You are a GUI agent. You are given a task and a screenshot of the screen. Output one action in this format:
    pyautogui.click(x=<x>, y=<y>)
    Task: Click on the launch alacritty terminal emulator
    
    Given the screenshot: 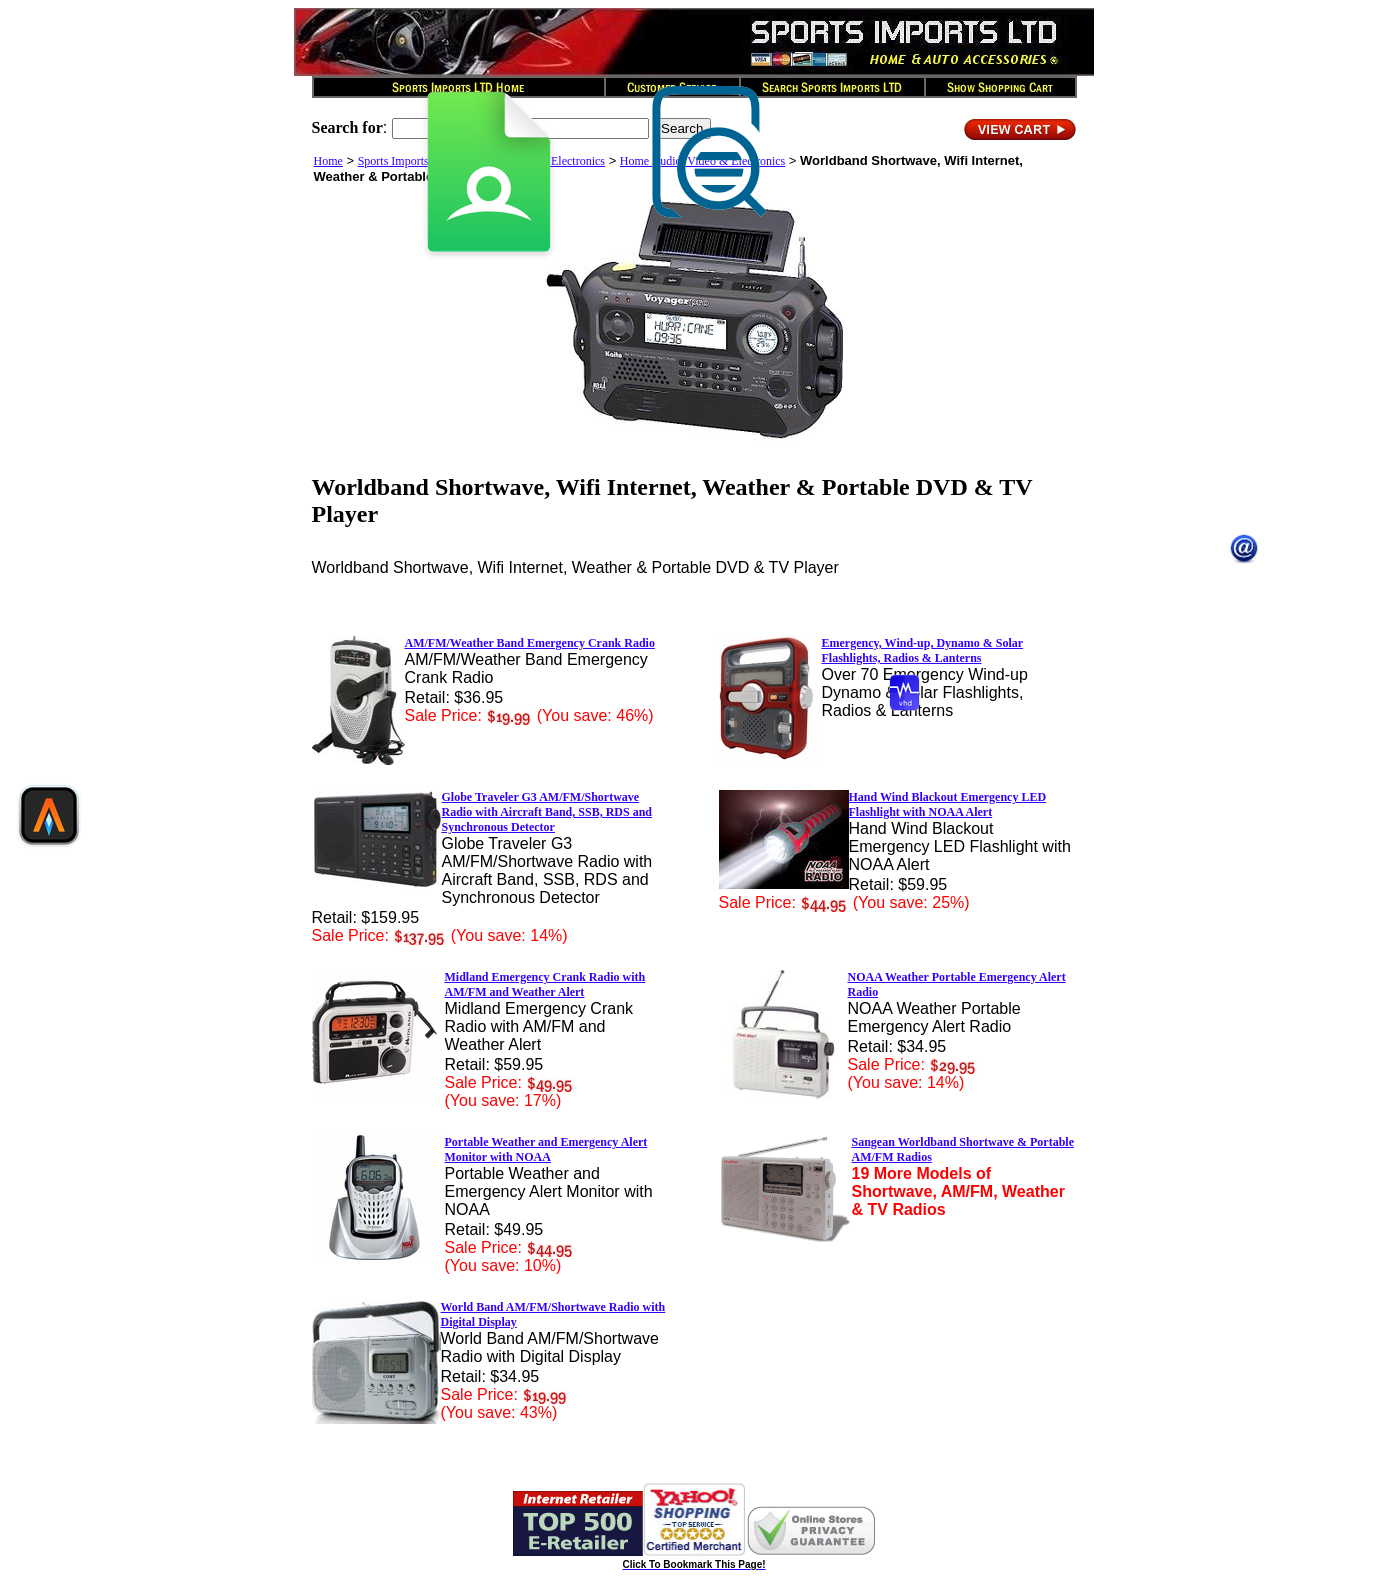 What is the action you would take?
    pyautogui.click(x=49, y=815)
    